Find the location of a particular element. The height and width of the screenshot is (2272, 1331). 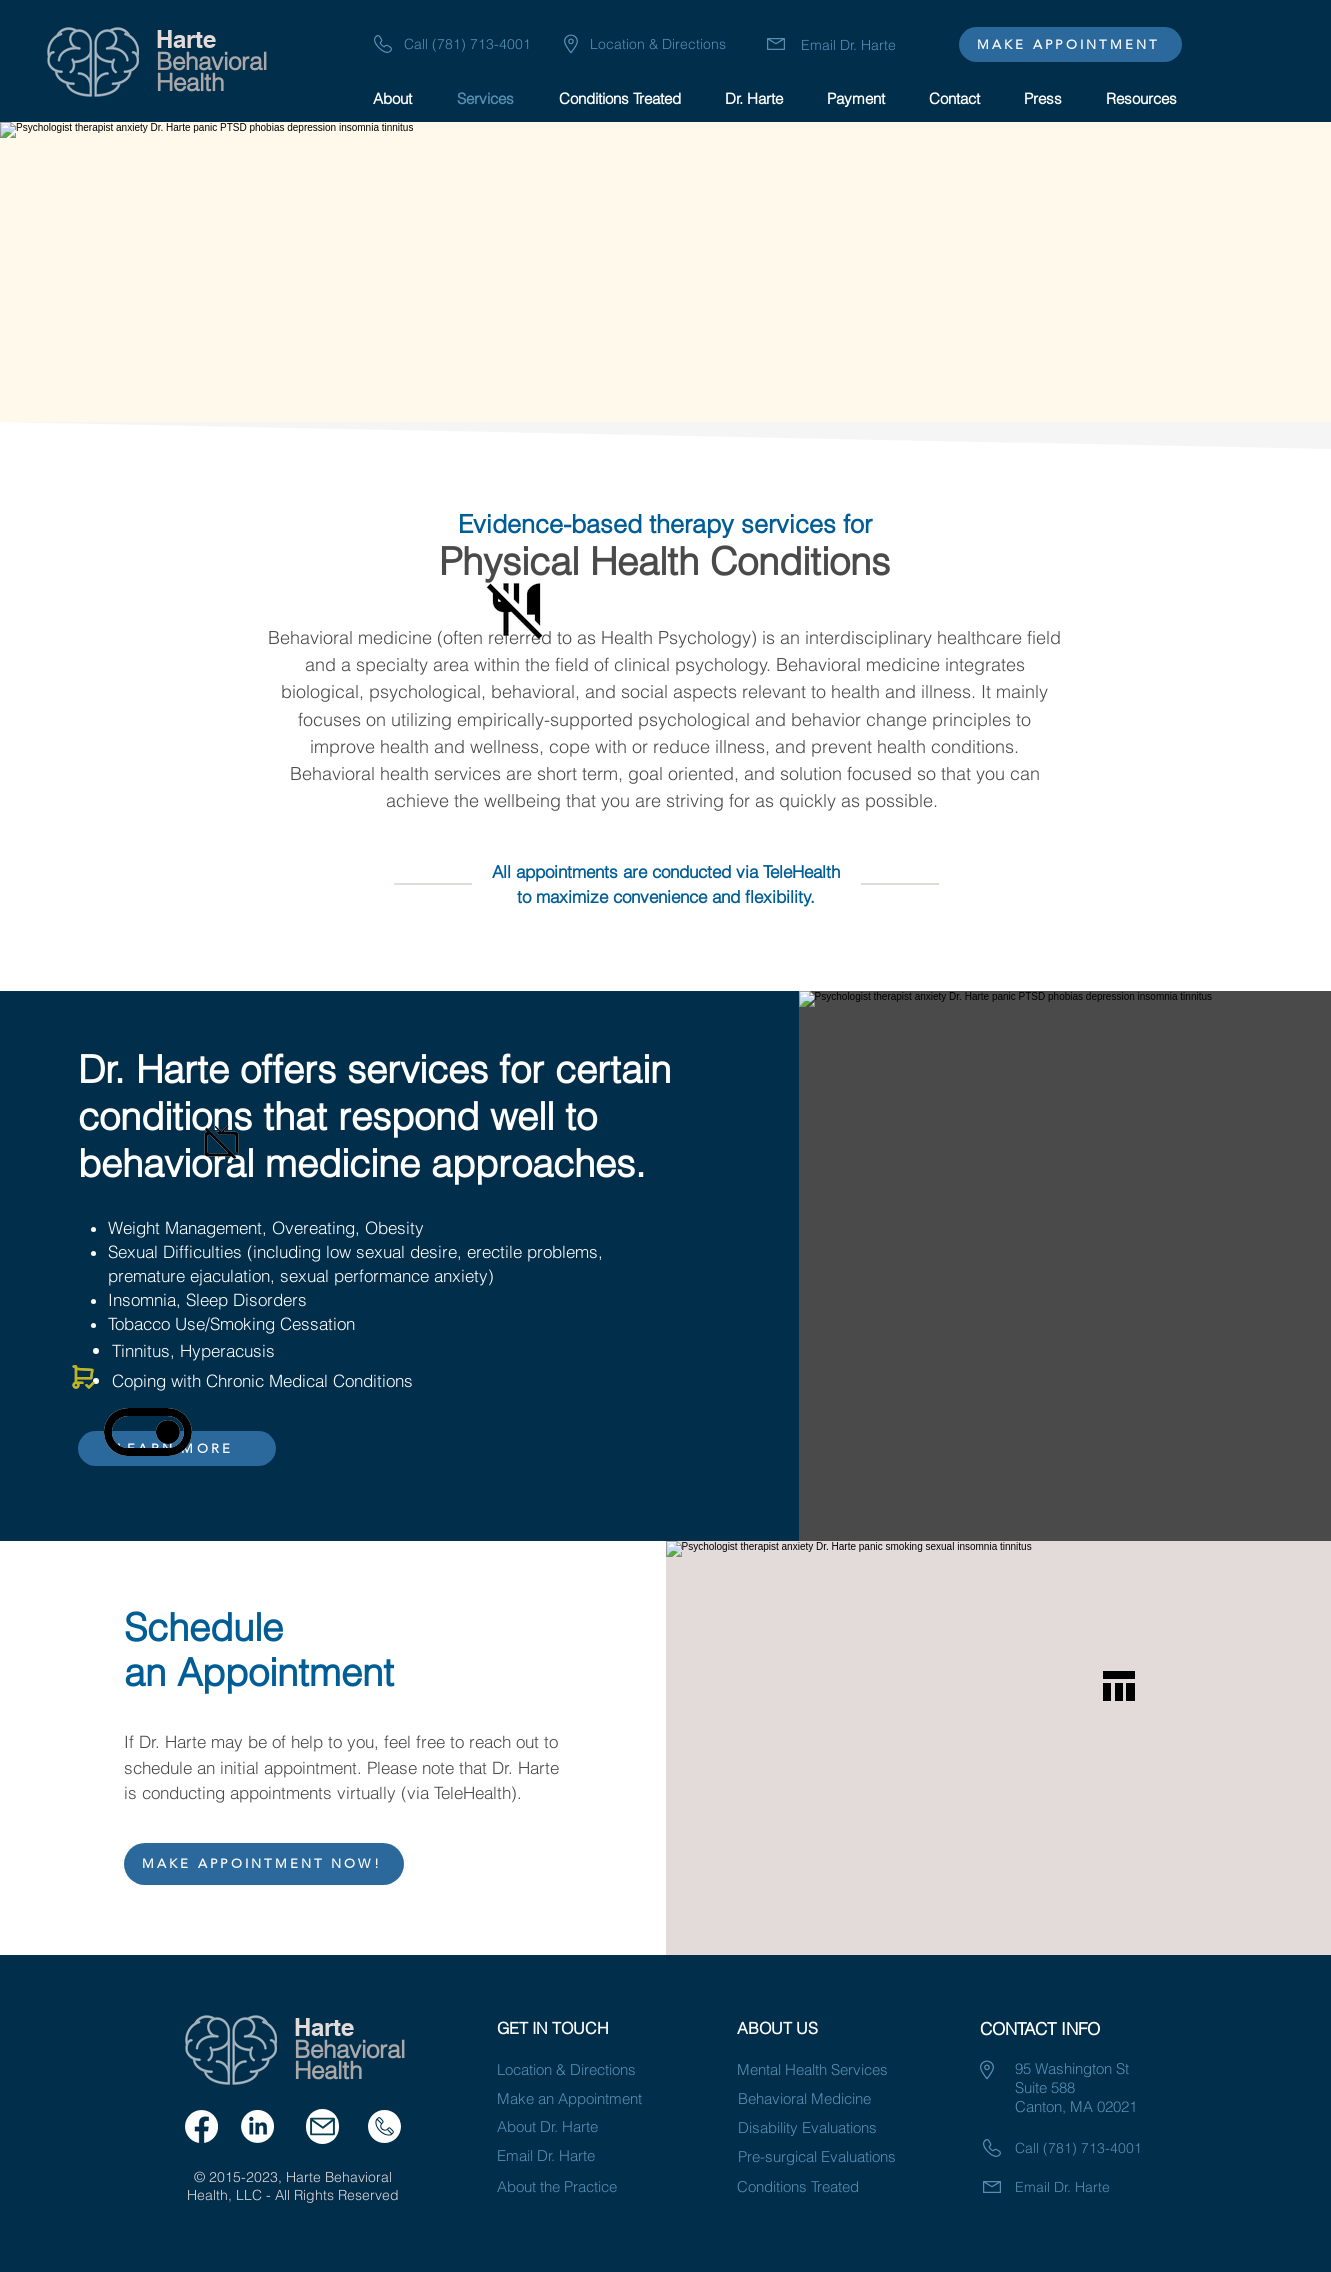

copy items to another cart is located at coordinates (83, 1377).